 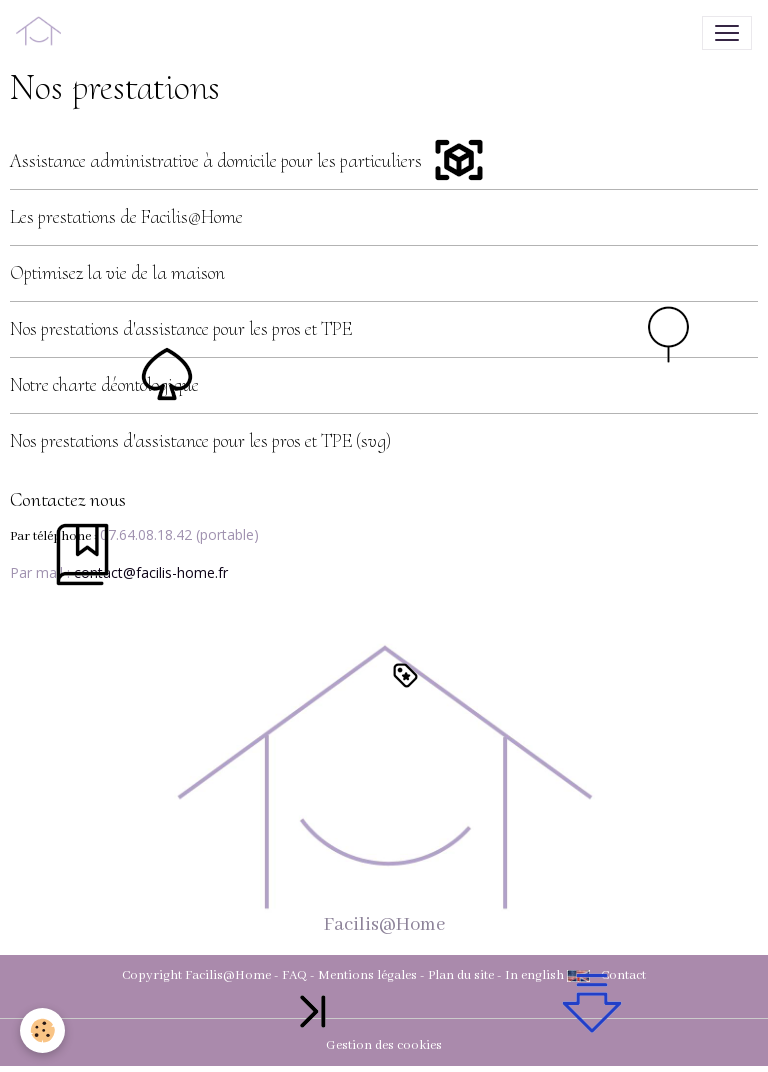 I want to click on mark item as favorite, so click(x=405, y=675).